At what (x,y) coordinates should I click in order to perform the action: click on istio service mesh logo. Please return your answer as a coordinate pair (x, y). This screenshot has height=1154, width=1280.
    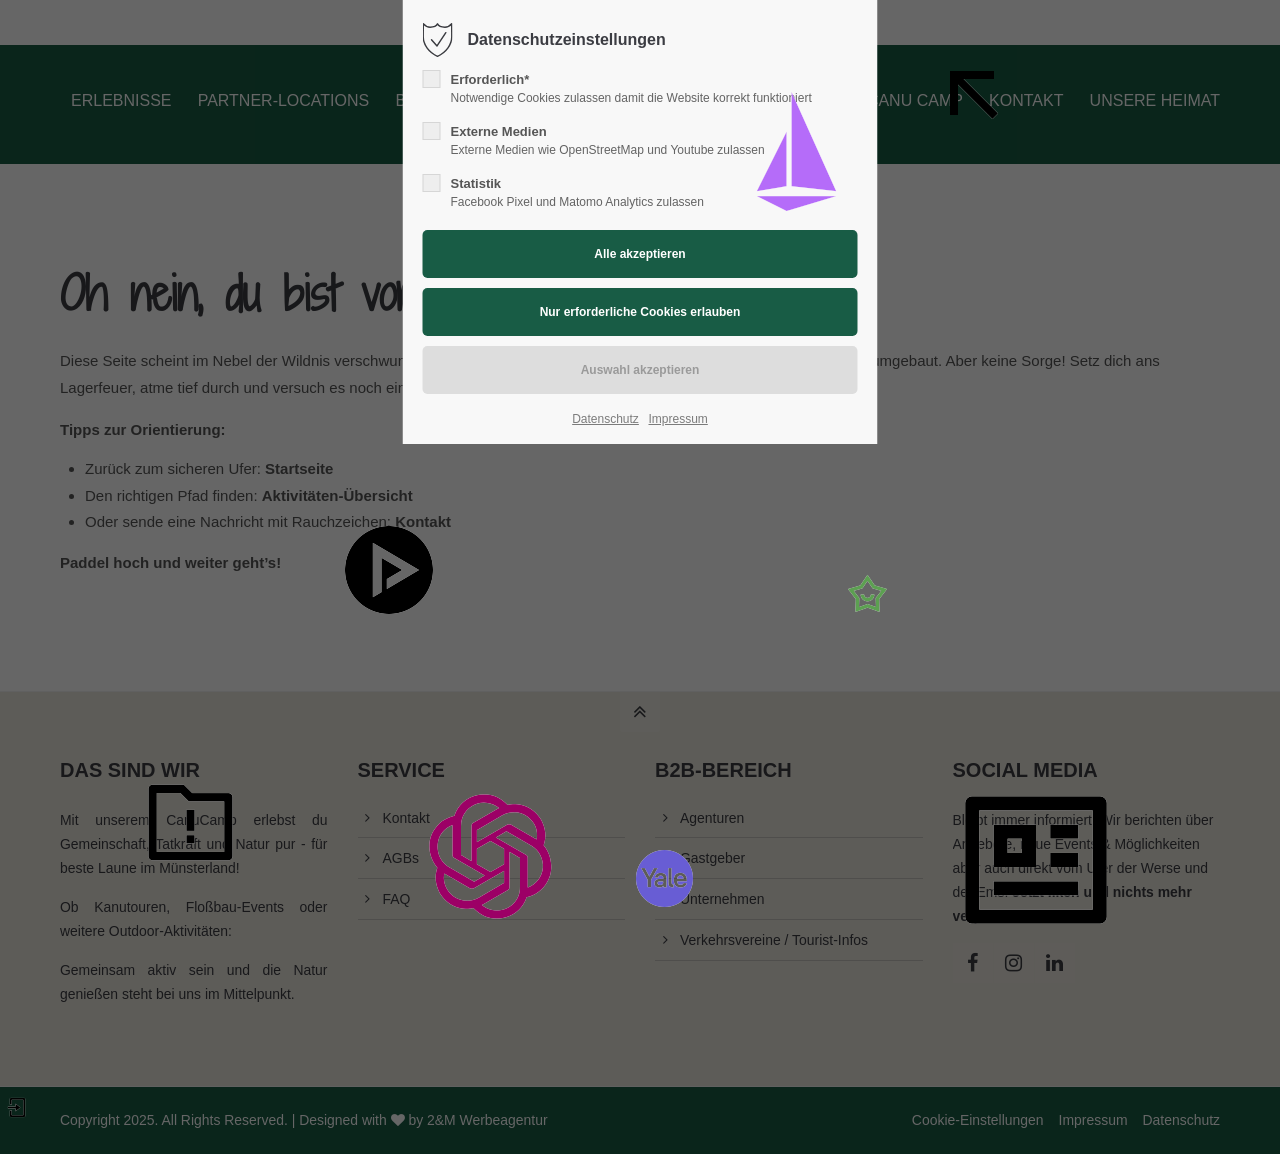
    Looking at the image, I should click on (796, 151).